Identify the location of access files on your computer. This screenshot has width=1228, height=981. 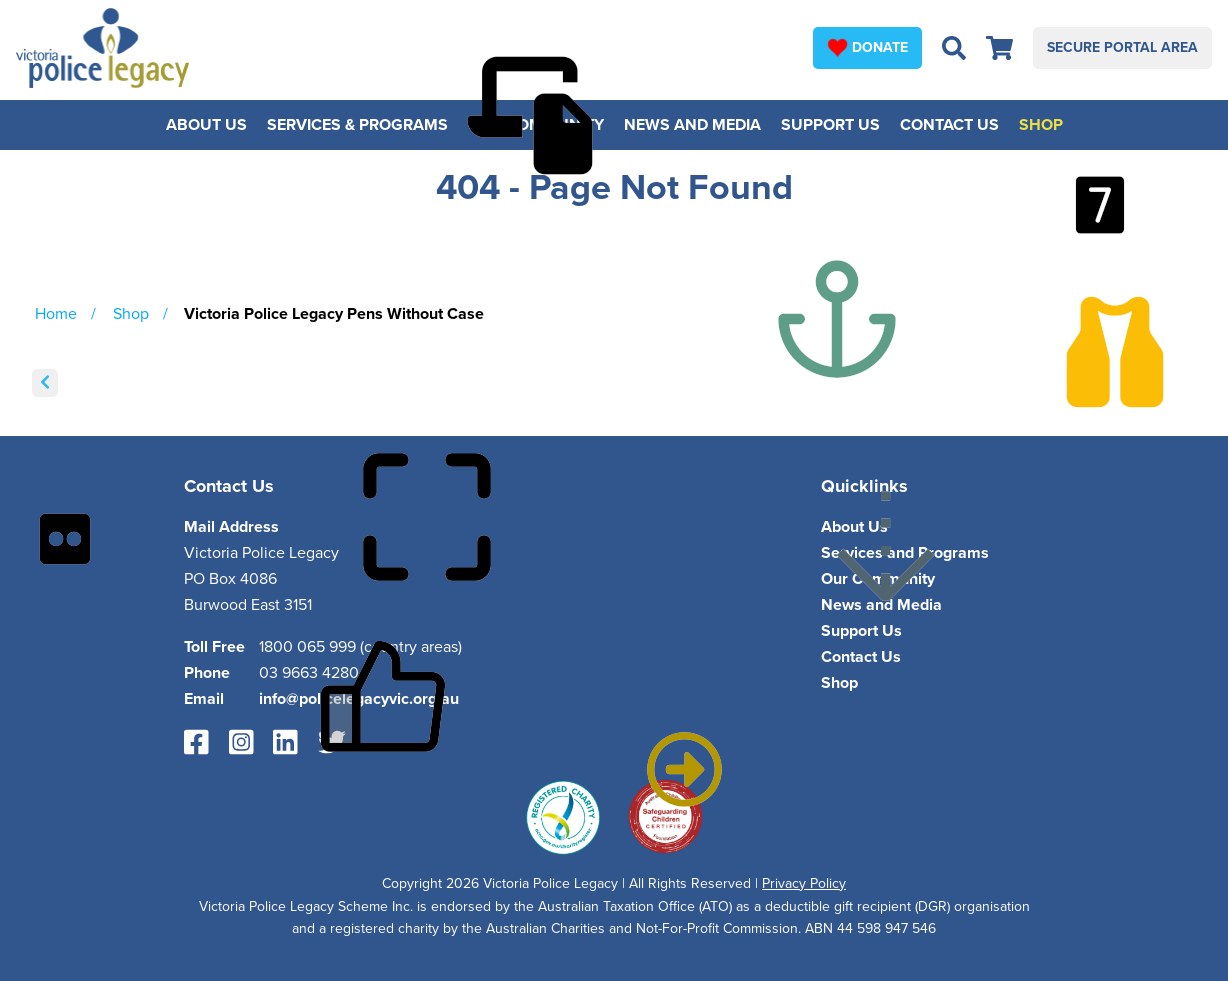
(533, 115).